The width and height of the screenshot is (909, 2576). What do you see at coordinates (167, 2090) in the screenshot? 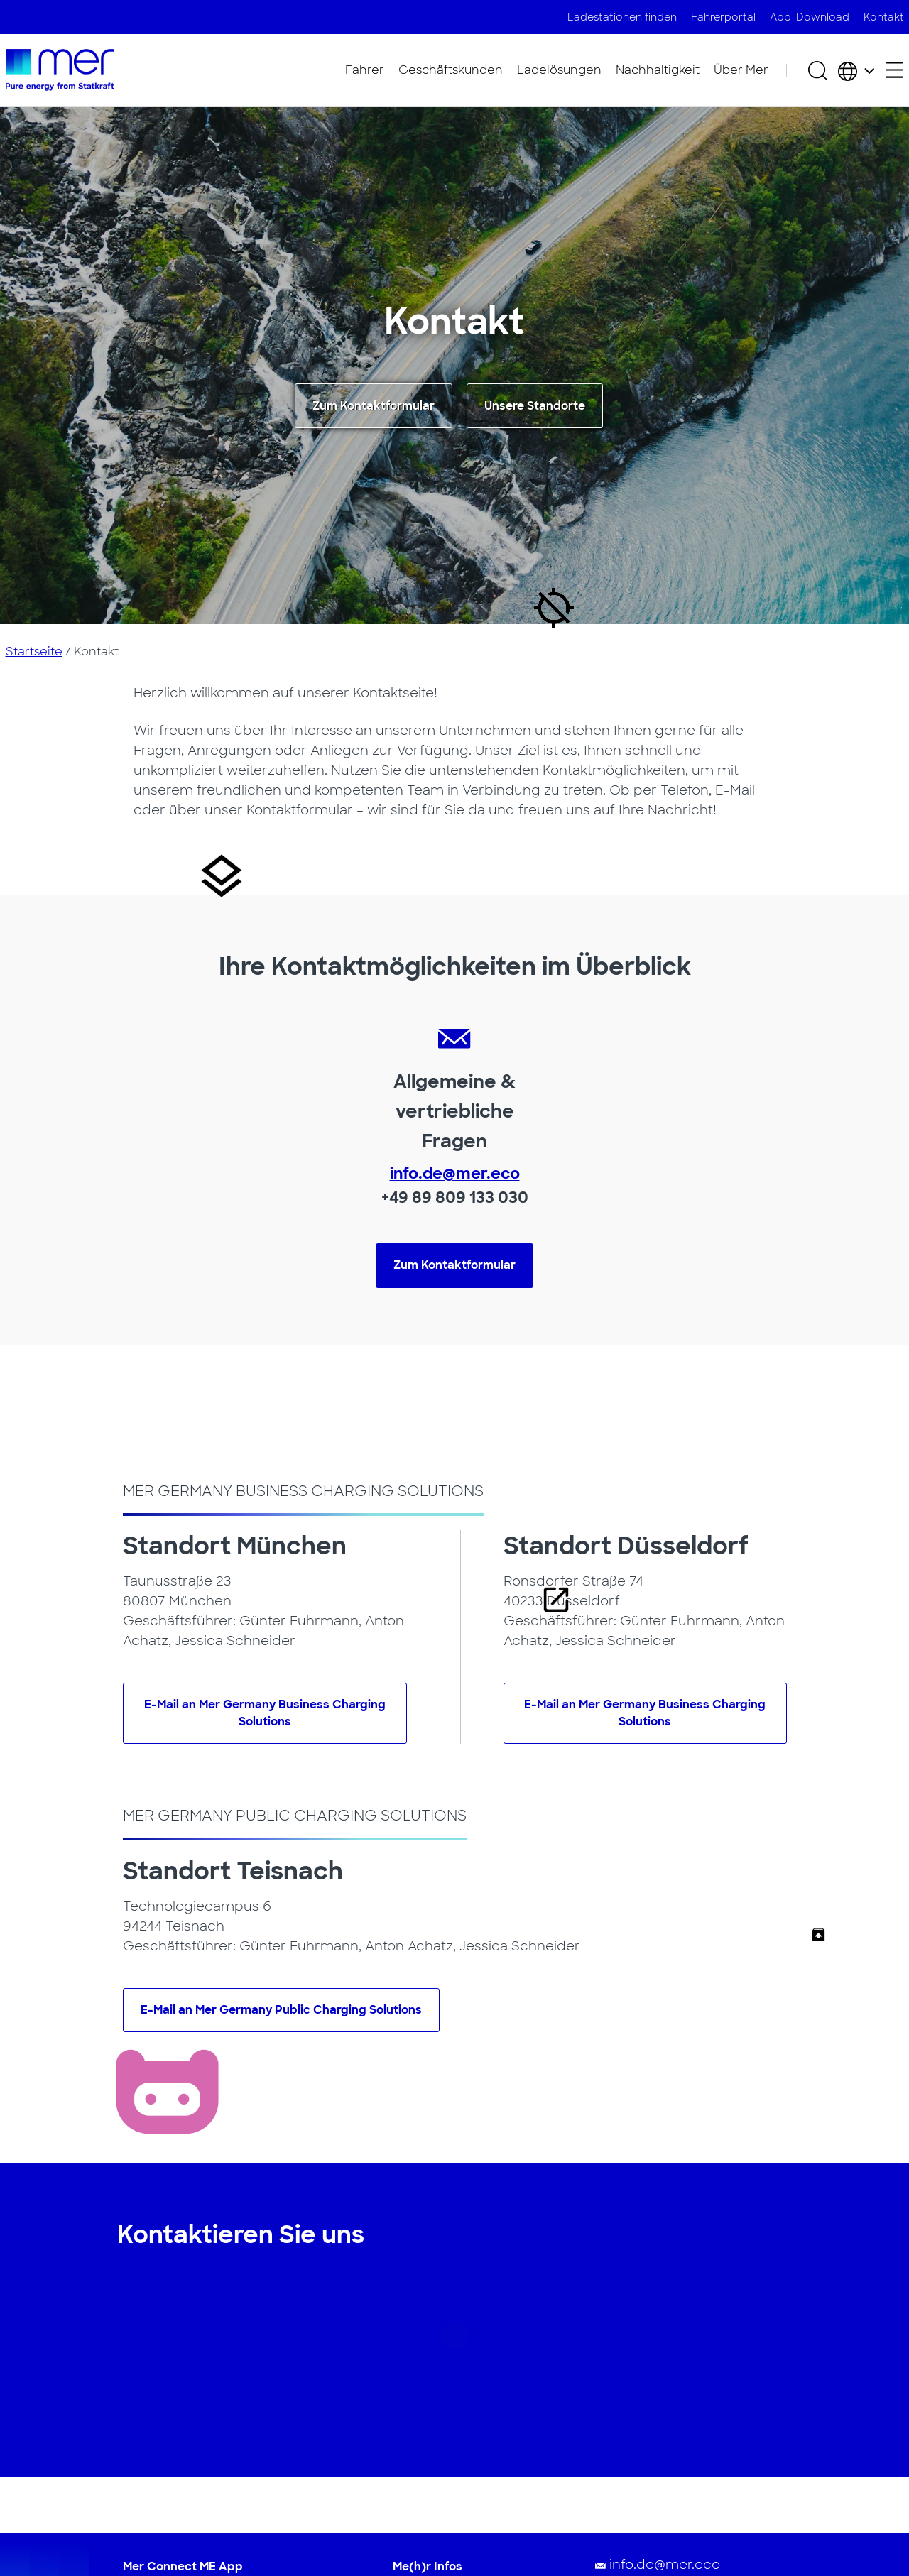
I see `finn the human character icon from adventure time` at bounding box center [167, 2090].